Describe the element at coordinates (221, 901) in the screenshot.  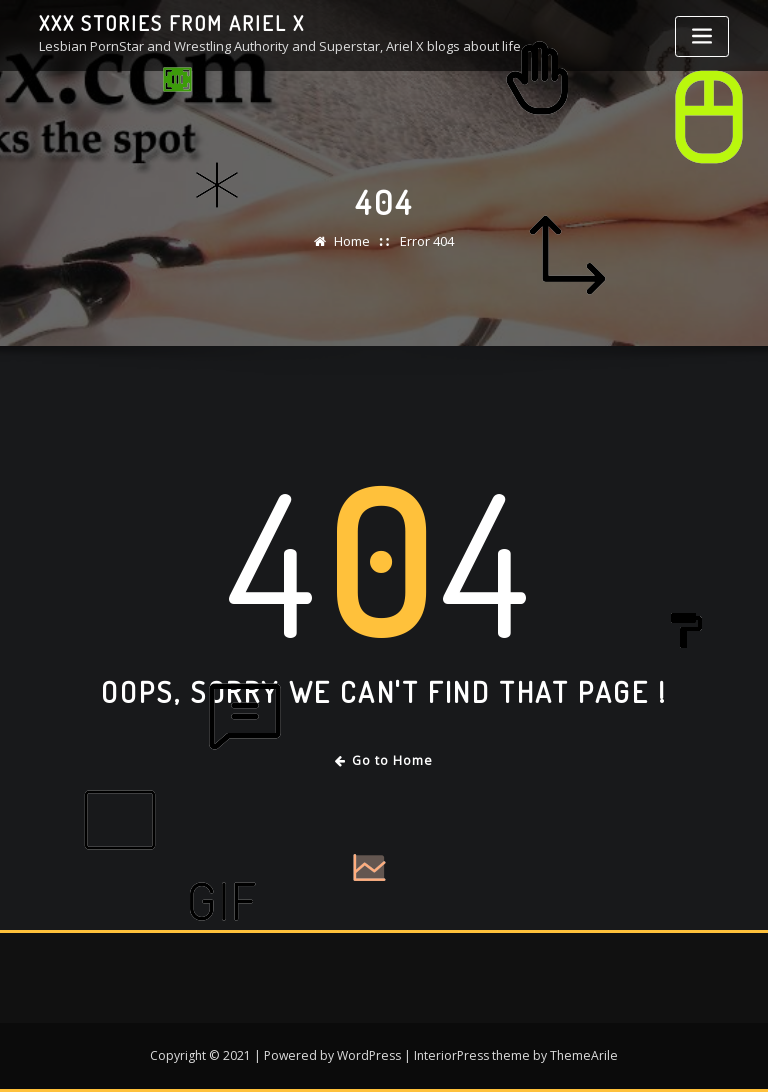
I see `insert a gif into your message` at that location.